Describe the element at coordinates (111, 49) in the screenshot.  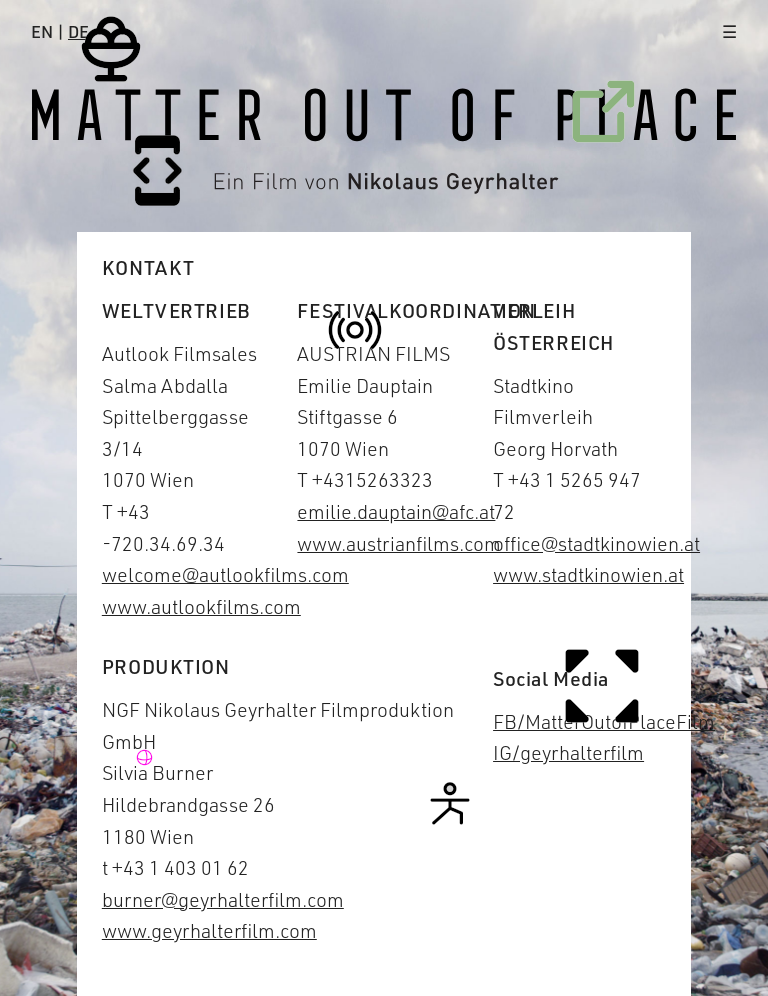
I see `view dessert or ice cream options` at that location.